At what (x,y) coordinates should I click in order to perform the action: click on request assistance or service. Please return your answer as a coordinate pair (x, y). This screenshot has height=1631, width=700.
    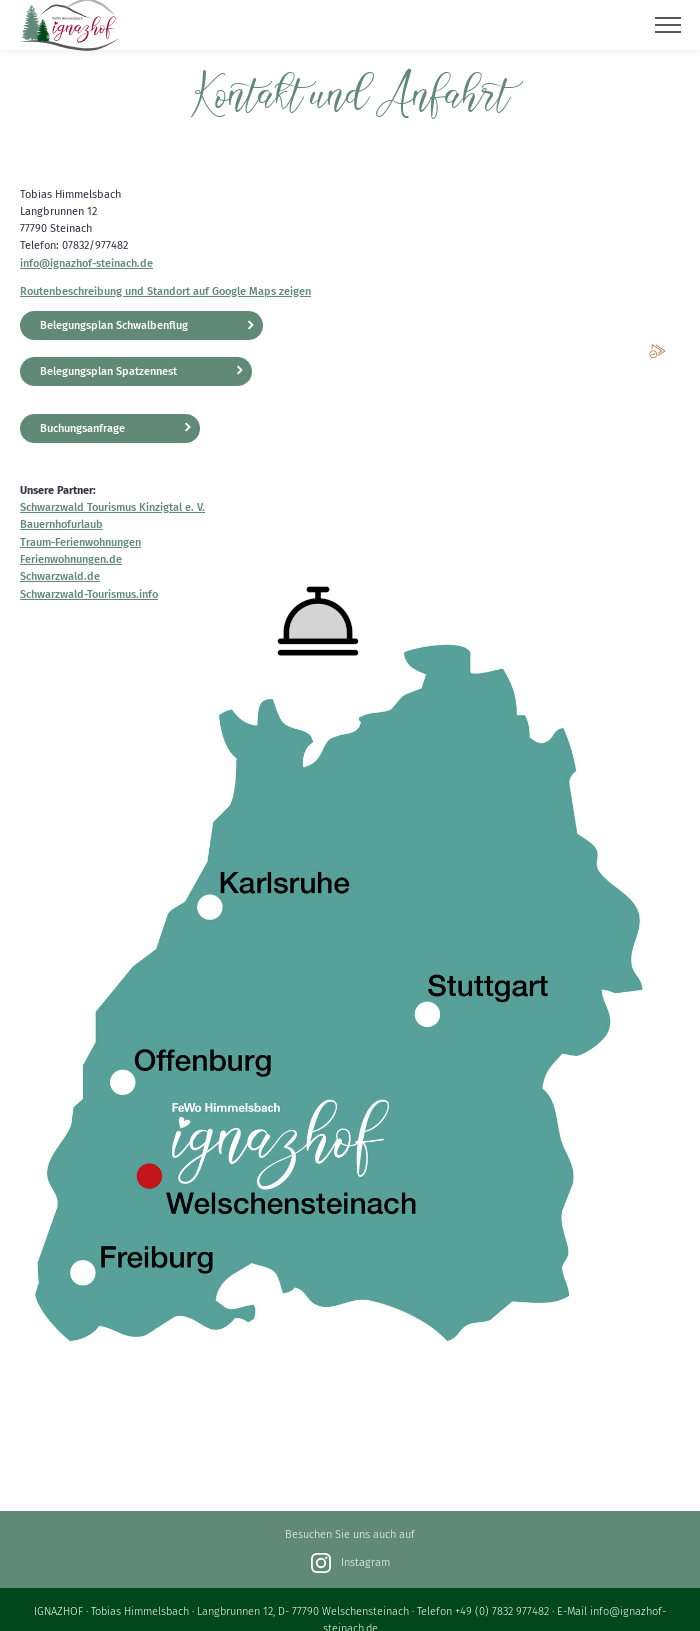
    Looking at the image, I should click on (318, 624).